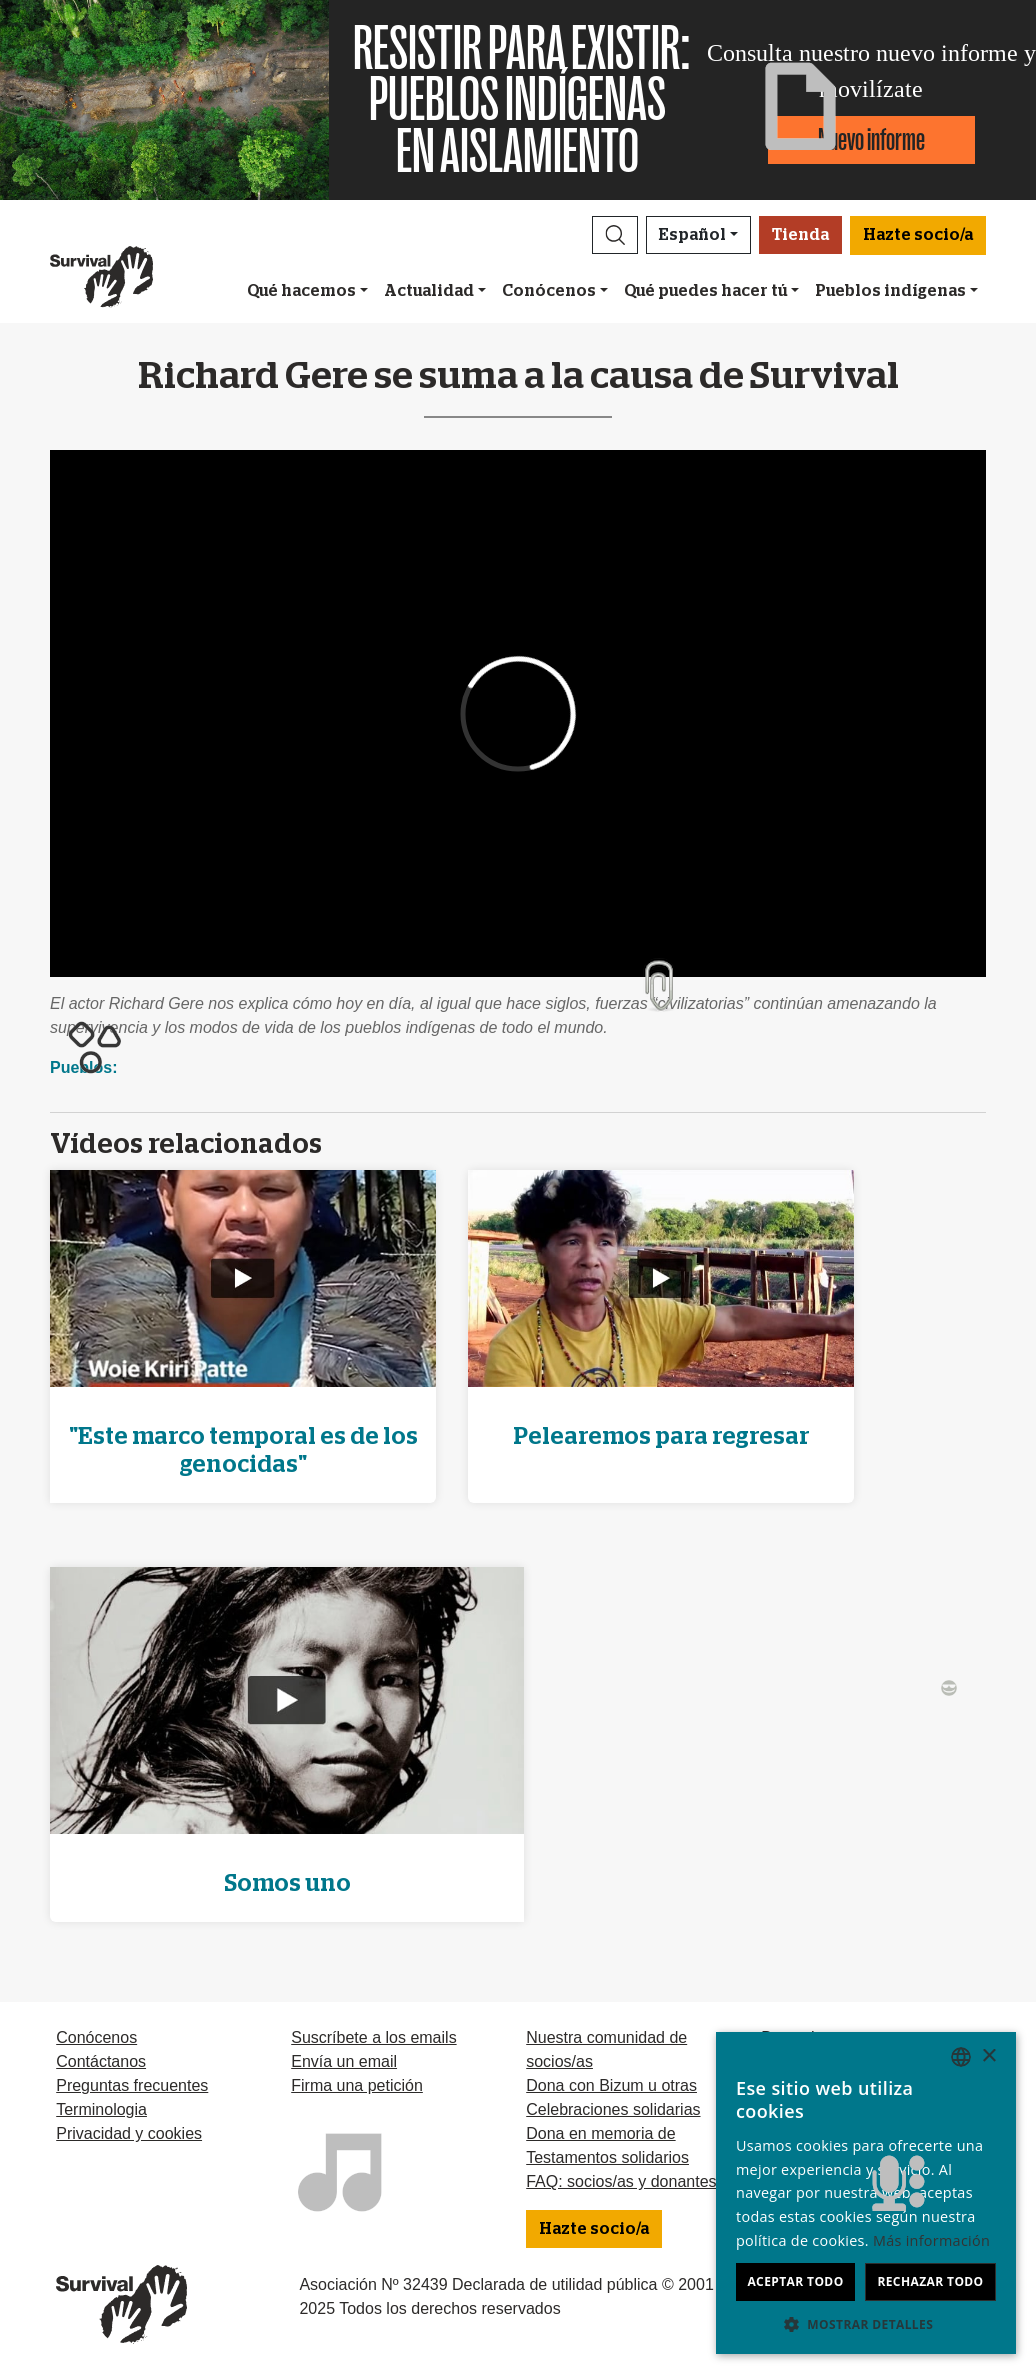  What do you see at coordinates (94, 1047) in the screenshot?
I see `access symbols and special characters` at bounding box center [94, 1047].